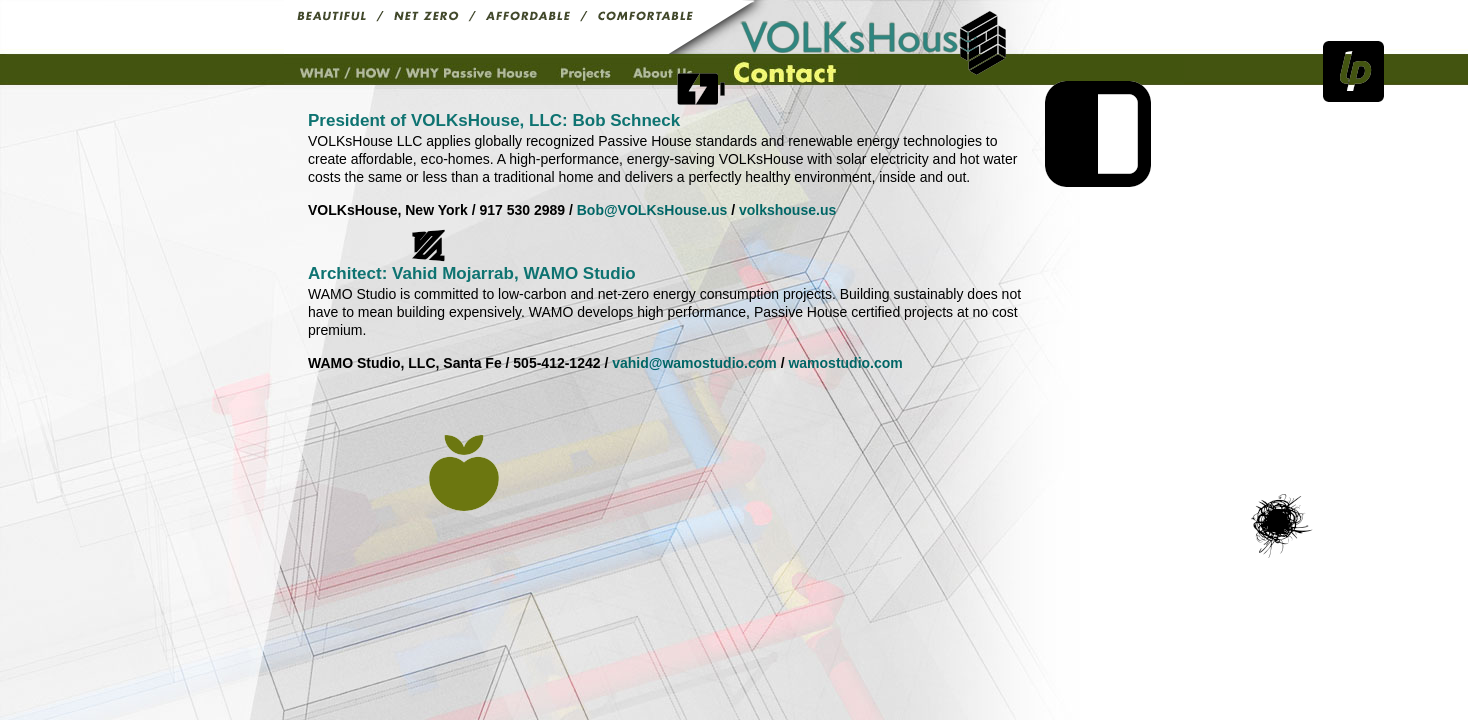  I want to click on Formik library logo, so click(983, 43).